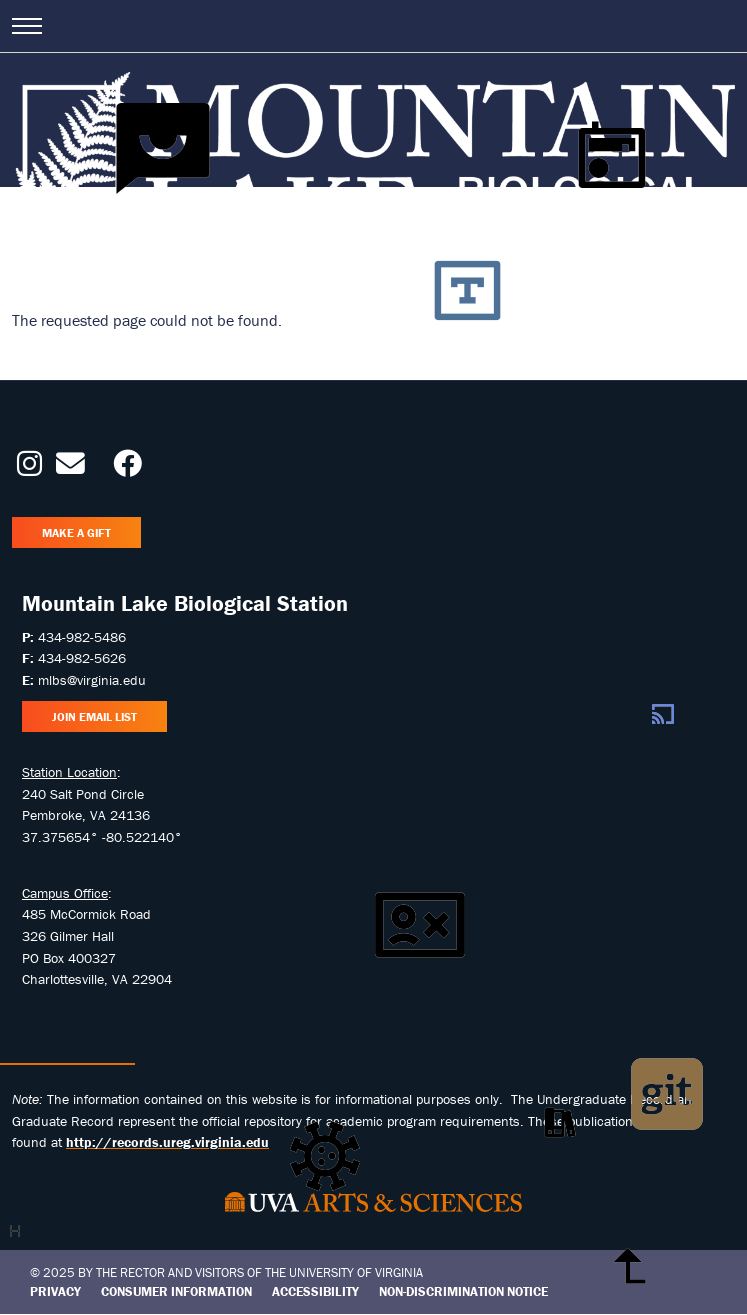  What do you see at coordinates (15, 1231) in the screenshot?
I see `insert a heading in the document` at bounding box center [15, 1231].